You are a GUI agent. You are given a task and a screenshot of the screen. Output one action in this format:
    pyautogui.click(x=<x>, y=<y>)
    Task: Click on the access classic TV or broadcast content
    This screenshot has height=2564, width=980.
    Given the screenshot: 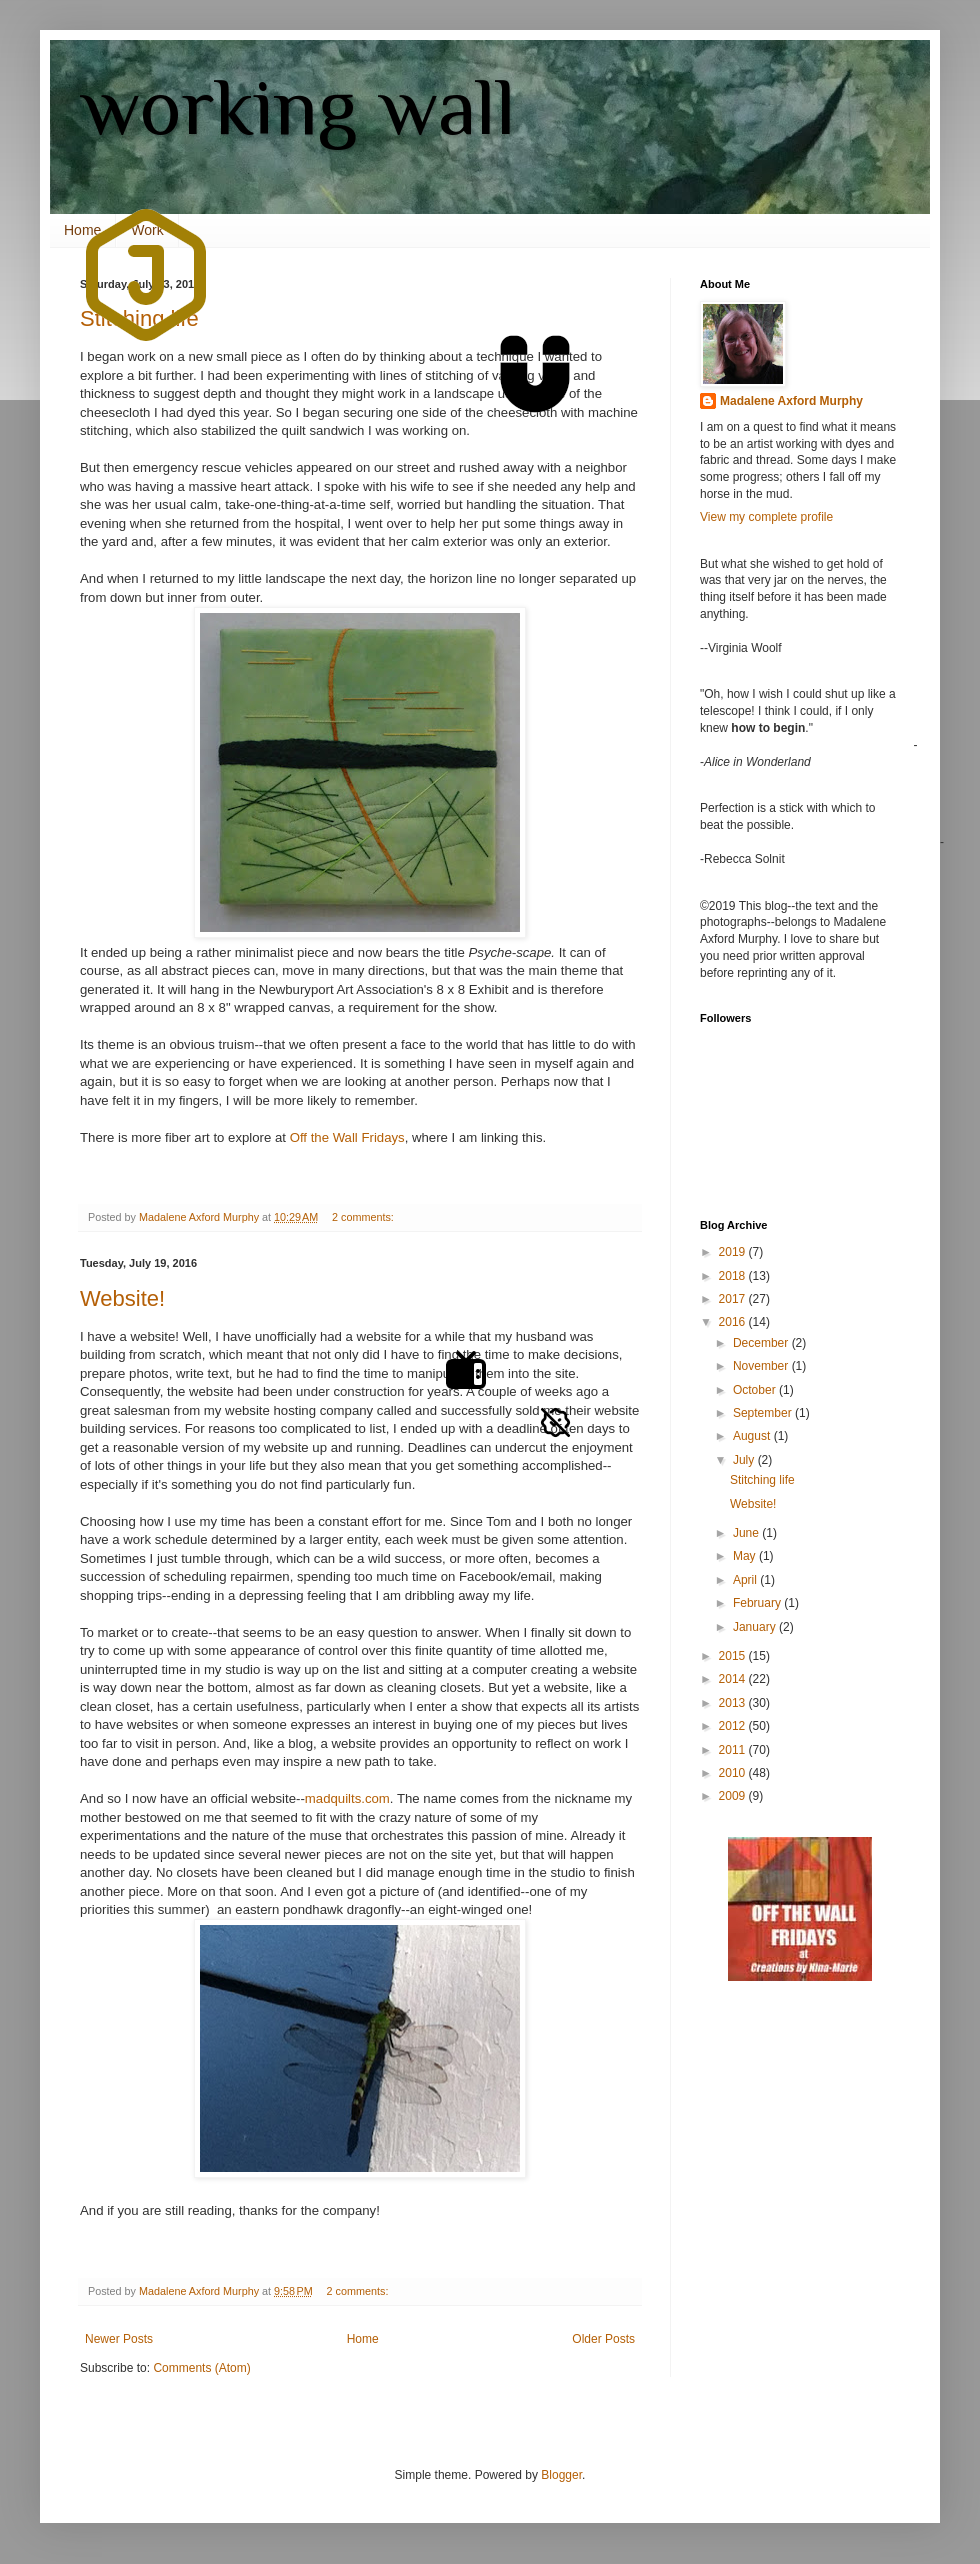 What is the action you would take?
    pyautogui.click(x=466, y=1371)
    